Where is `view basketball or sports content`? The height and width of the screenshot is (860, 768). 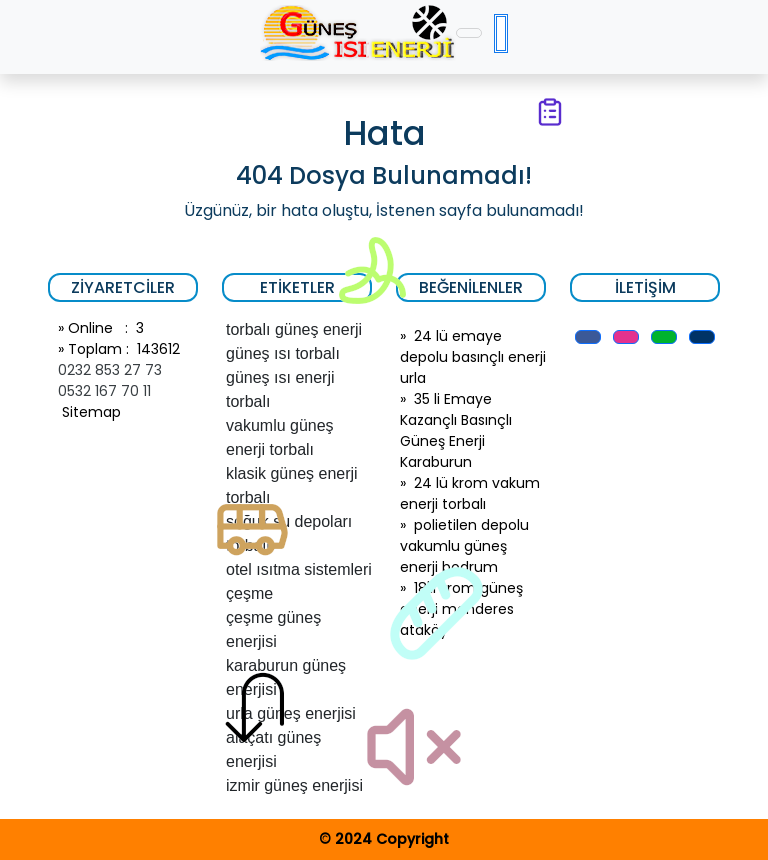 view basketball or sports content is located at coordinates (429, 22).